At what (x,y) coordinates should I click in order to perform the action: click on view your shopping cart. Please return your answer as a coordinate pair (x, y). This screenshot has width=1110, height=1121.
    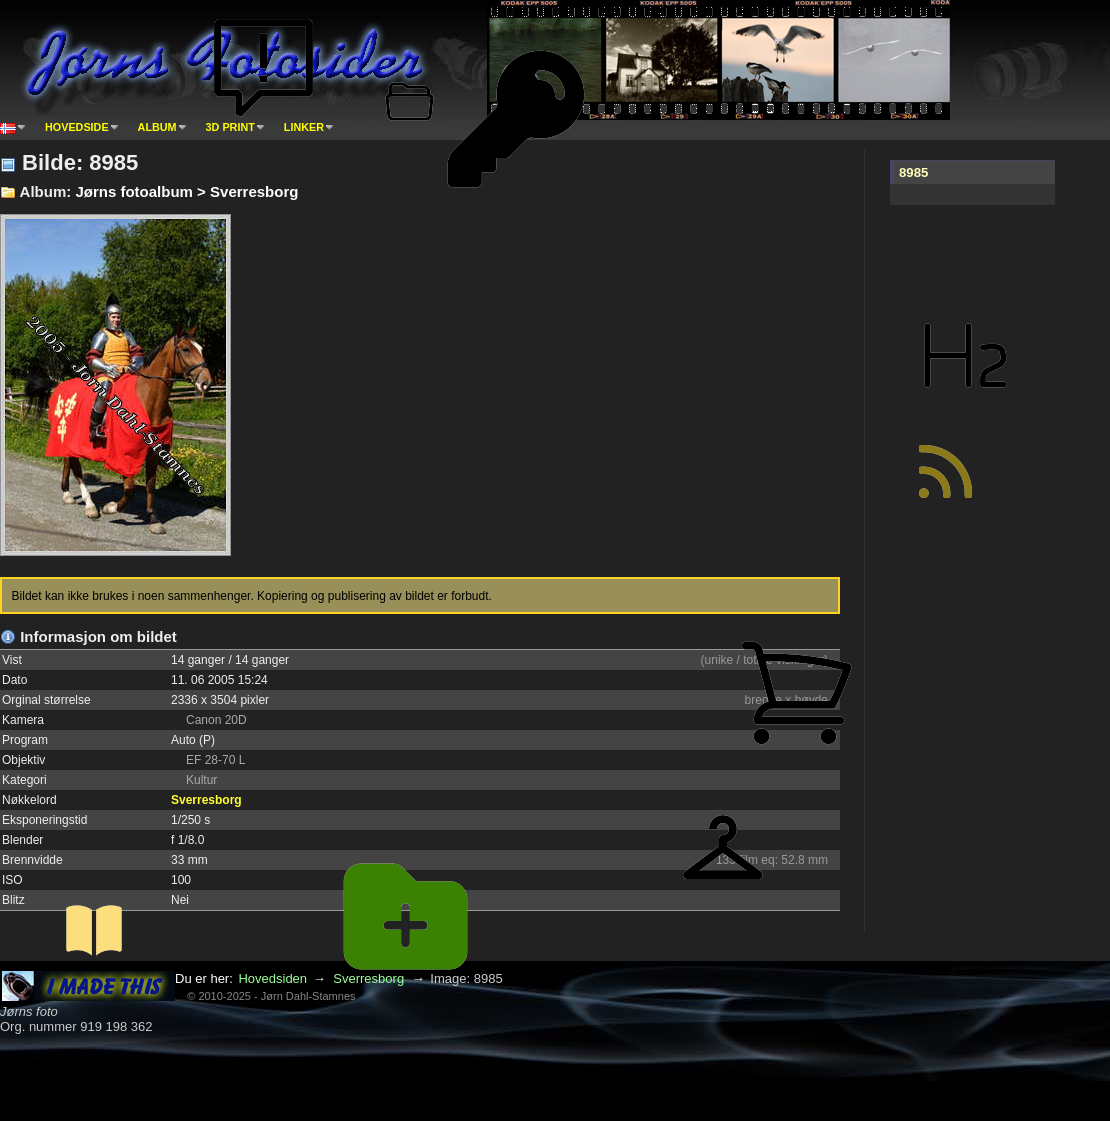
    Looking at the image, I should click on (797, 693).